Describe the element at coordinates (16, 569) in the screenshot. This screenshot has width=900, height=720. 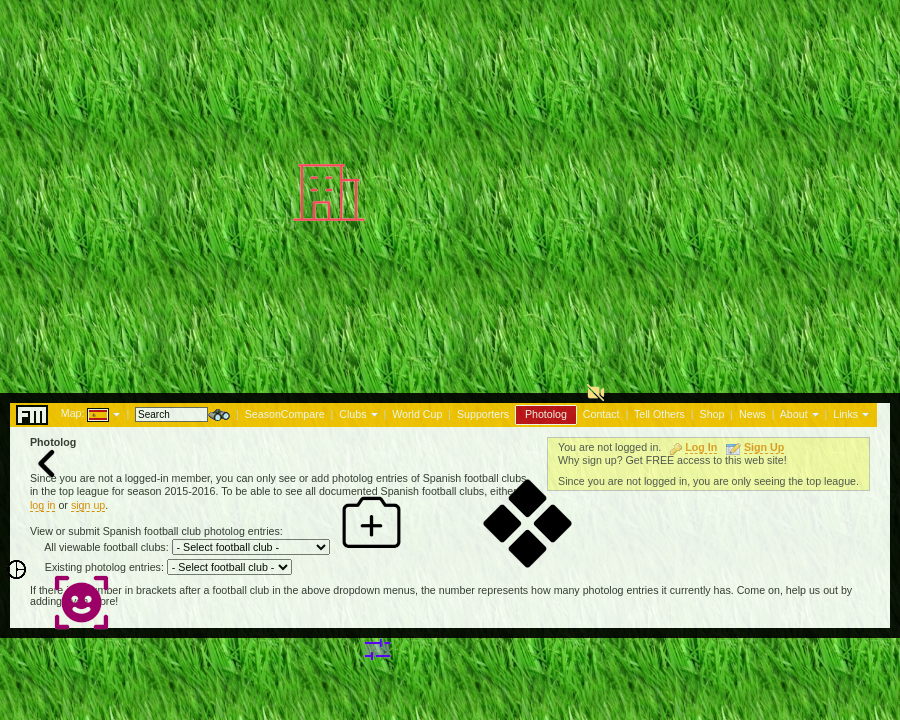
I see `view data breakdown or statistics` at that location.